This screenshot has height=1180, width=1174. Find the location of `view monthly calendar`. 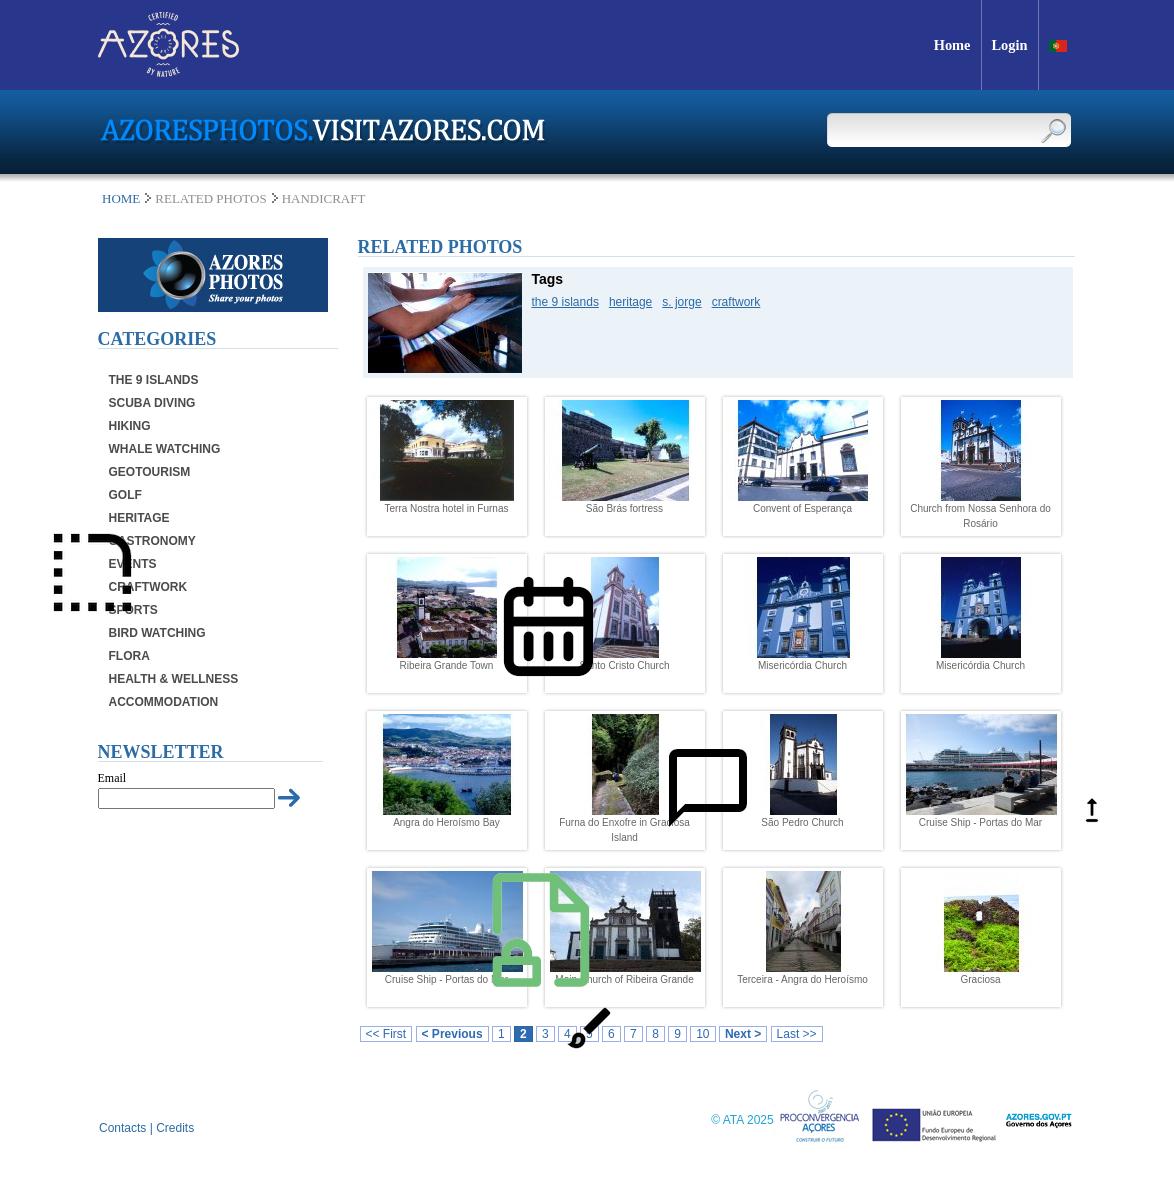

view monthly calendar is located at coordinates (548, 626).